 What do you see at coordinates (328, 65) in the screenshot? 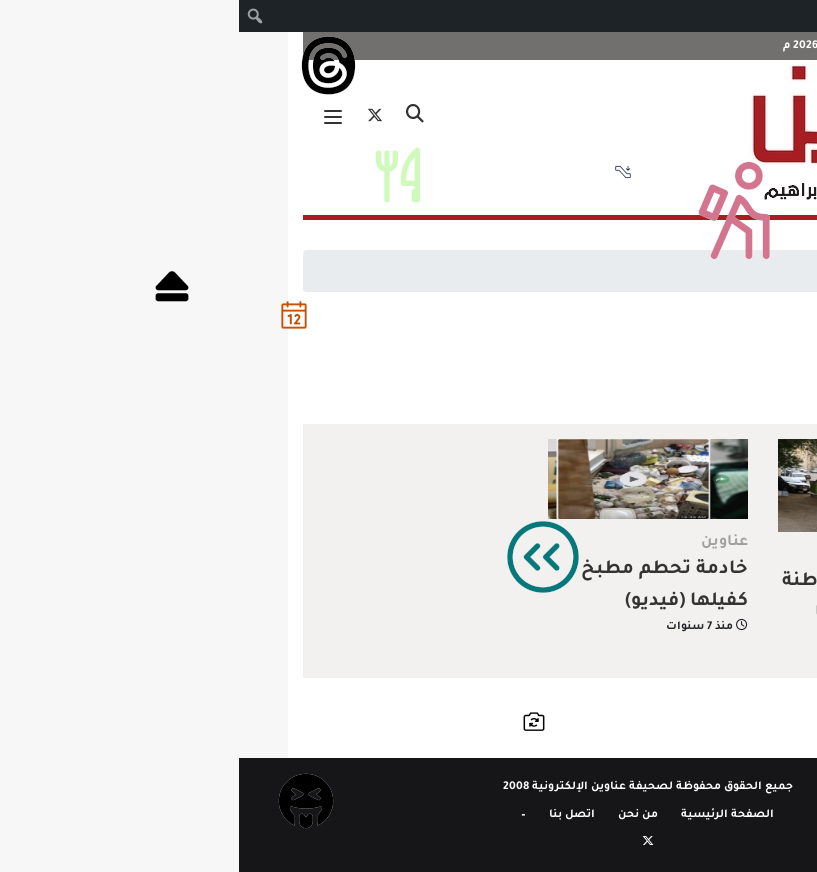
I see `open the Threads app` at bounding box center [328, 65].